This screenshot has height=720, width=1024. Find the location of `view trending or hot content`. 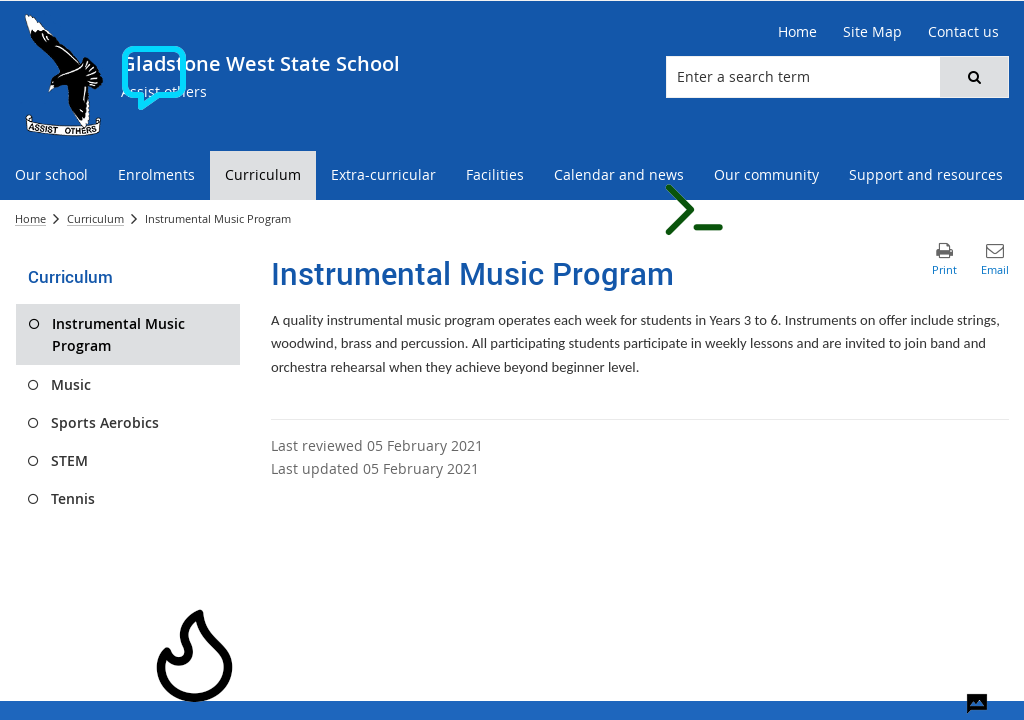

view trending or hot content is located at coordinates (194, 655).